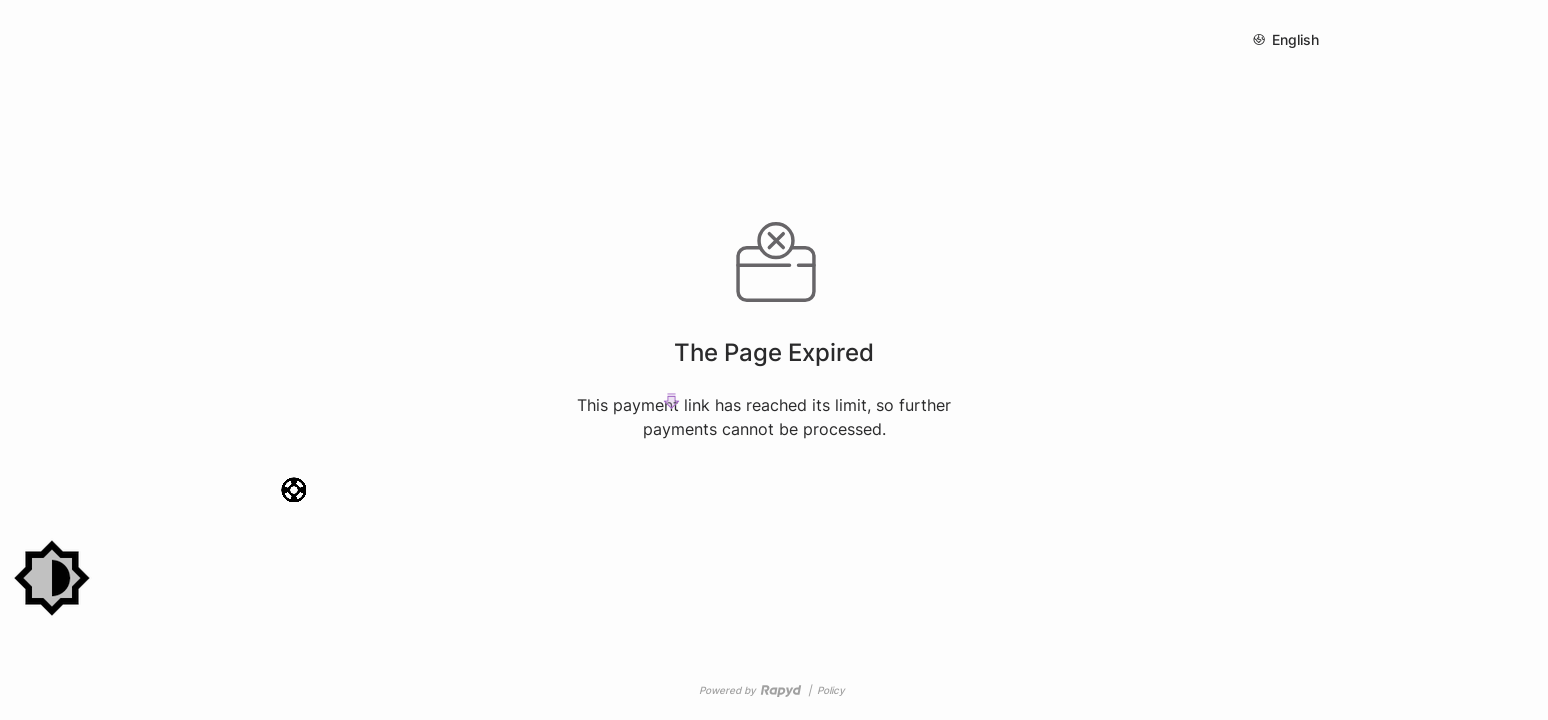 The width and height of the screenshot is (1548, 720). What do you see at coordinates (671, 400) in the screenshot?
I see `download file or content` at bounding box center [671, 400].